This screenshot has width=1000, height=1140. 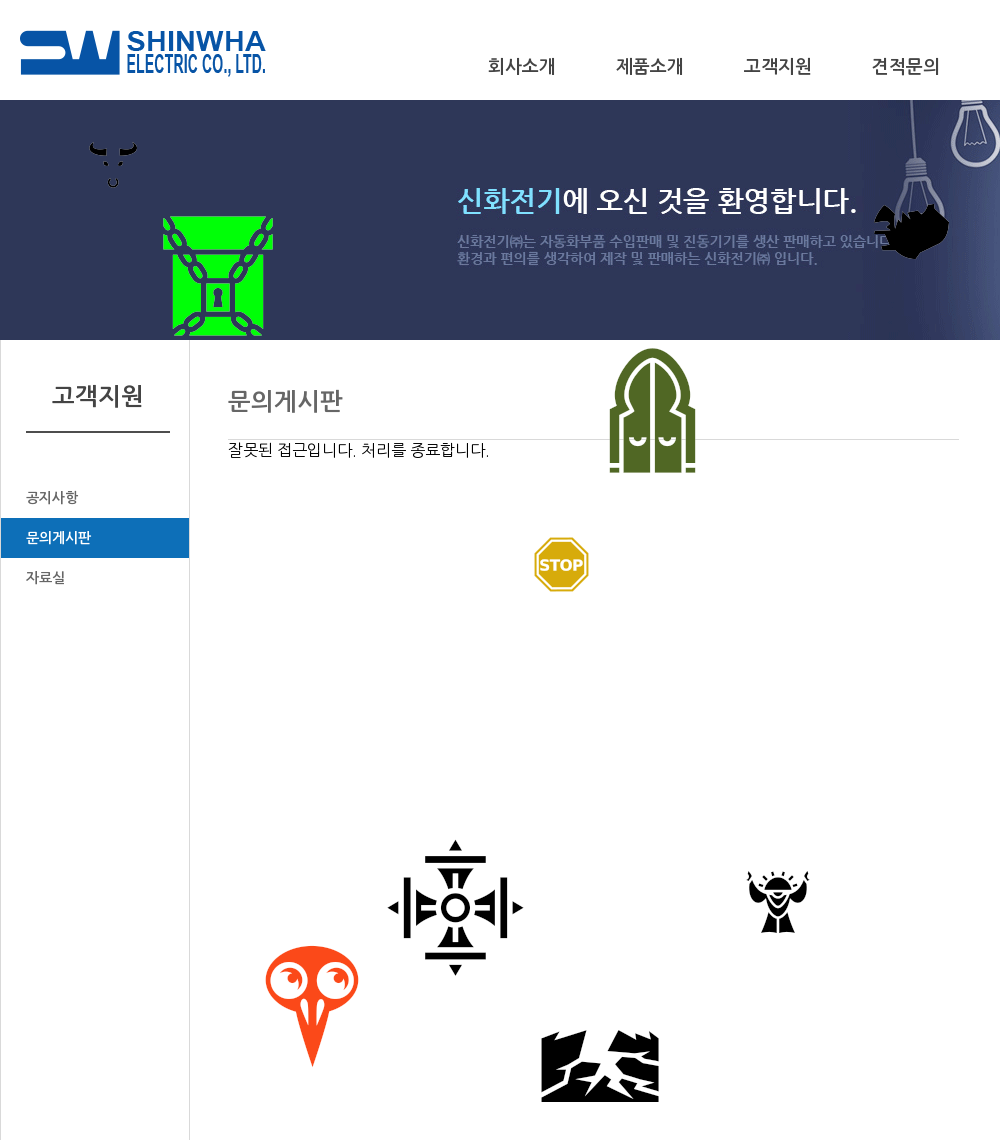 What do you see at coordinates (652, 410) in the screenshot?
I see `enter a palace or themed location` at bounding box center [652, 410].